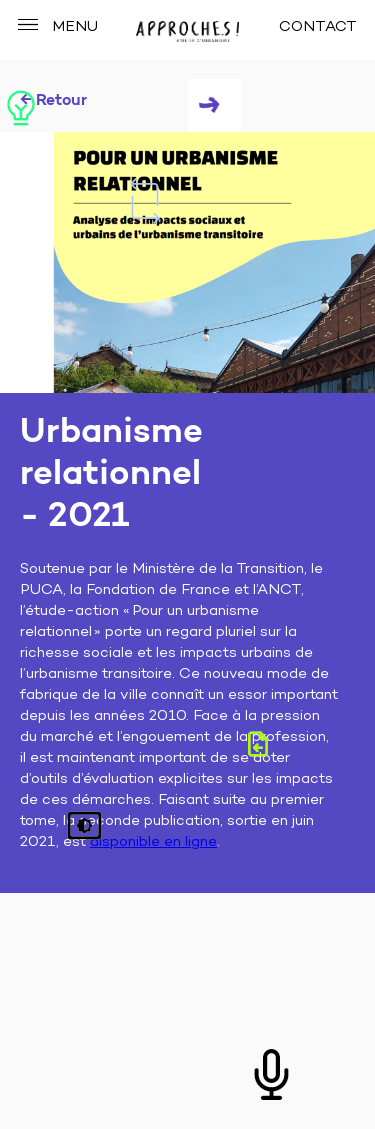 This screenshot has height=1129, width=375. Describe the element at coordinates (271, 1074) in the screenshot. I see `tap to use voice input` at that location.